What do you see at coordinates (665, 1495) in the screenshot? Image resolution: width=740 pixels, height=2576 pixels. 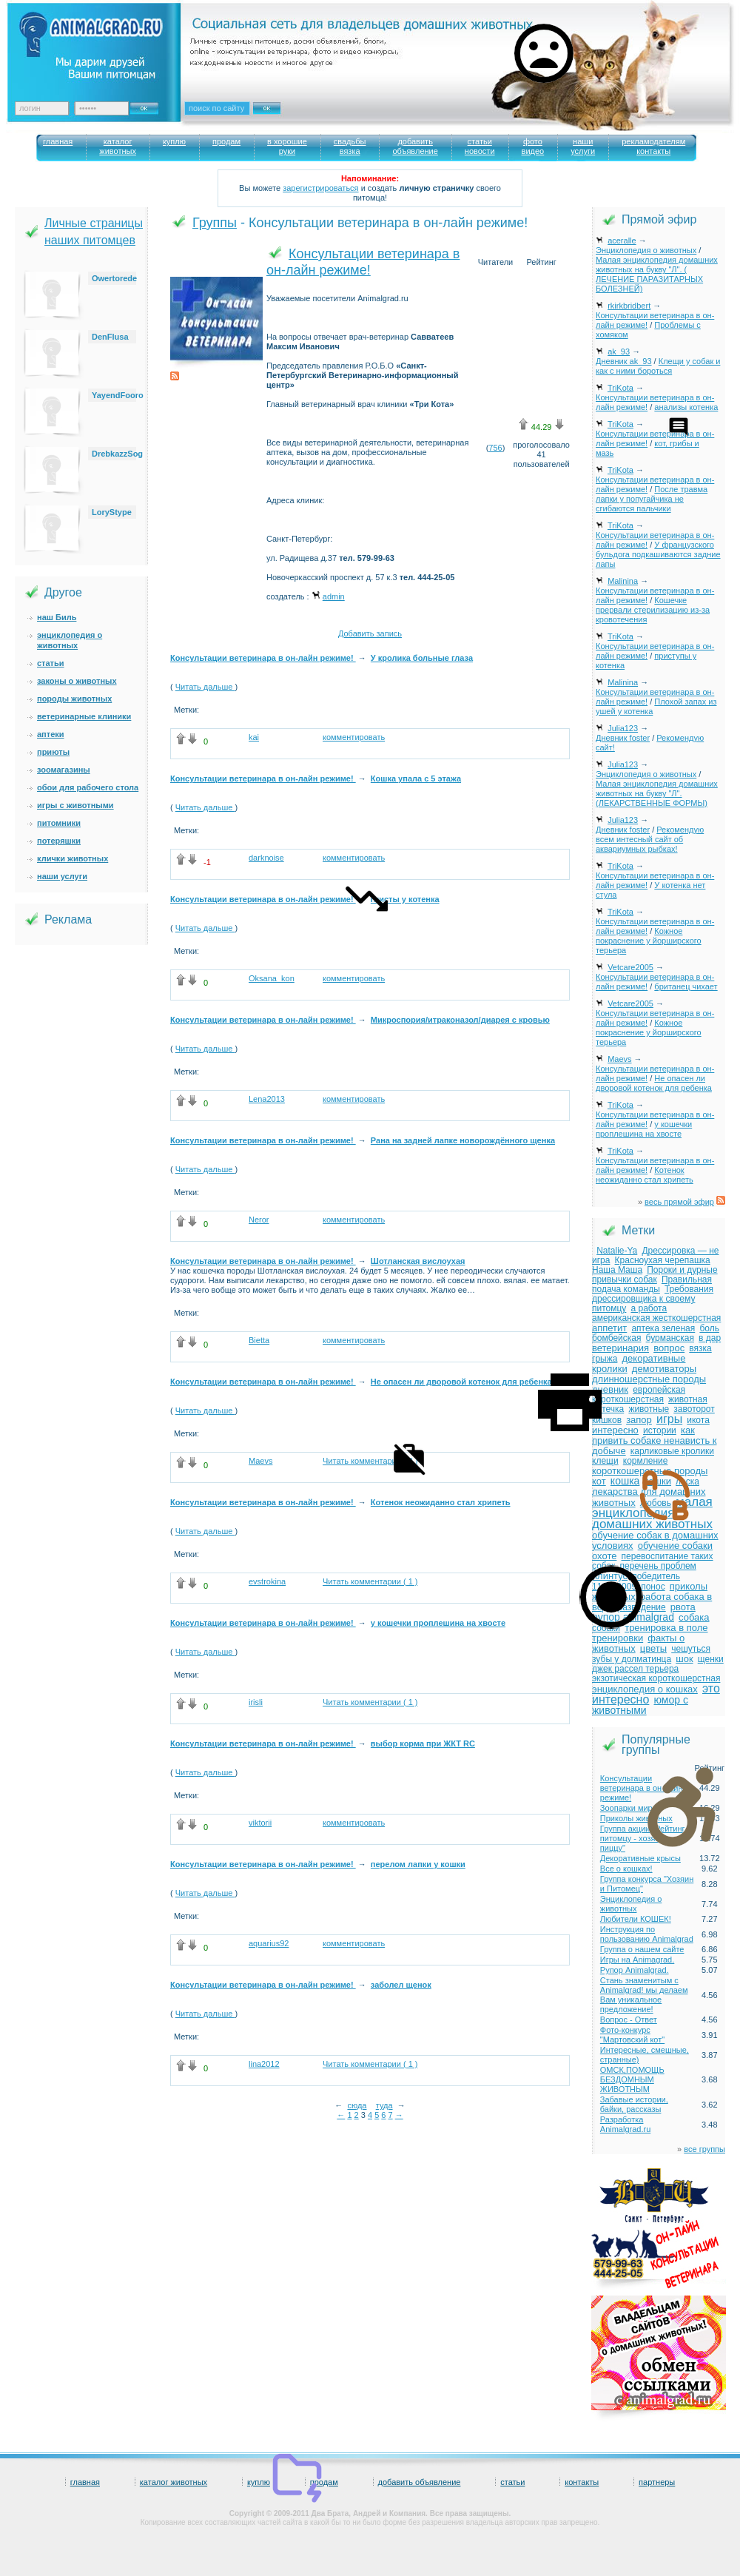 I see `switch between option A and option B` at bounding box center [665, 1495].